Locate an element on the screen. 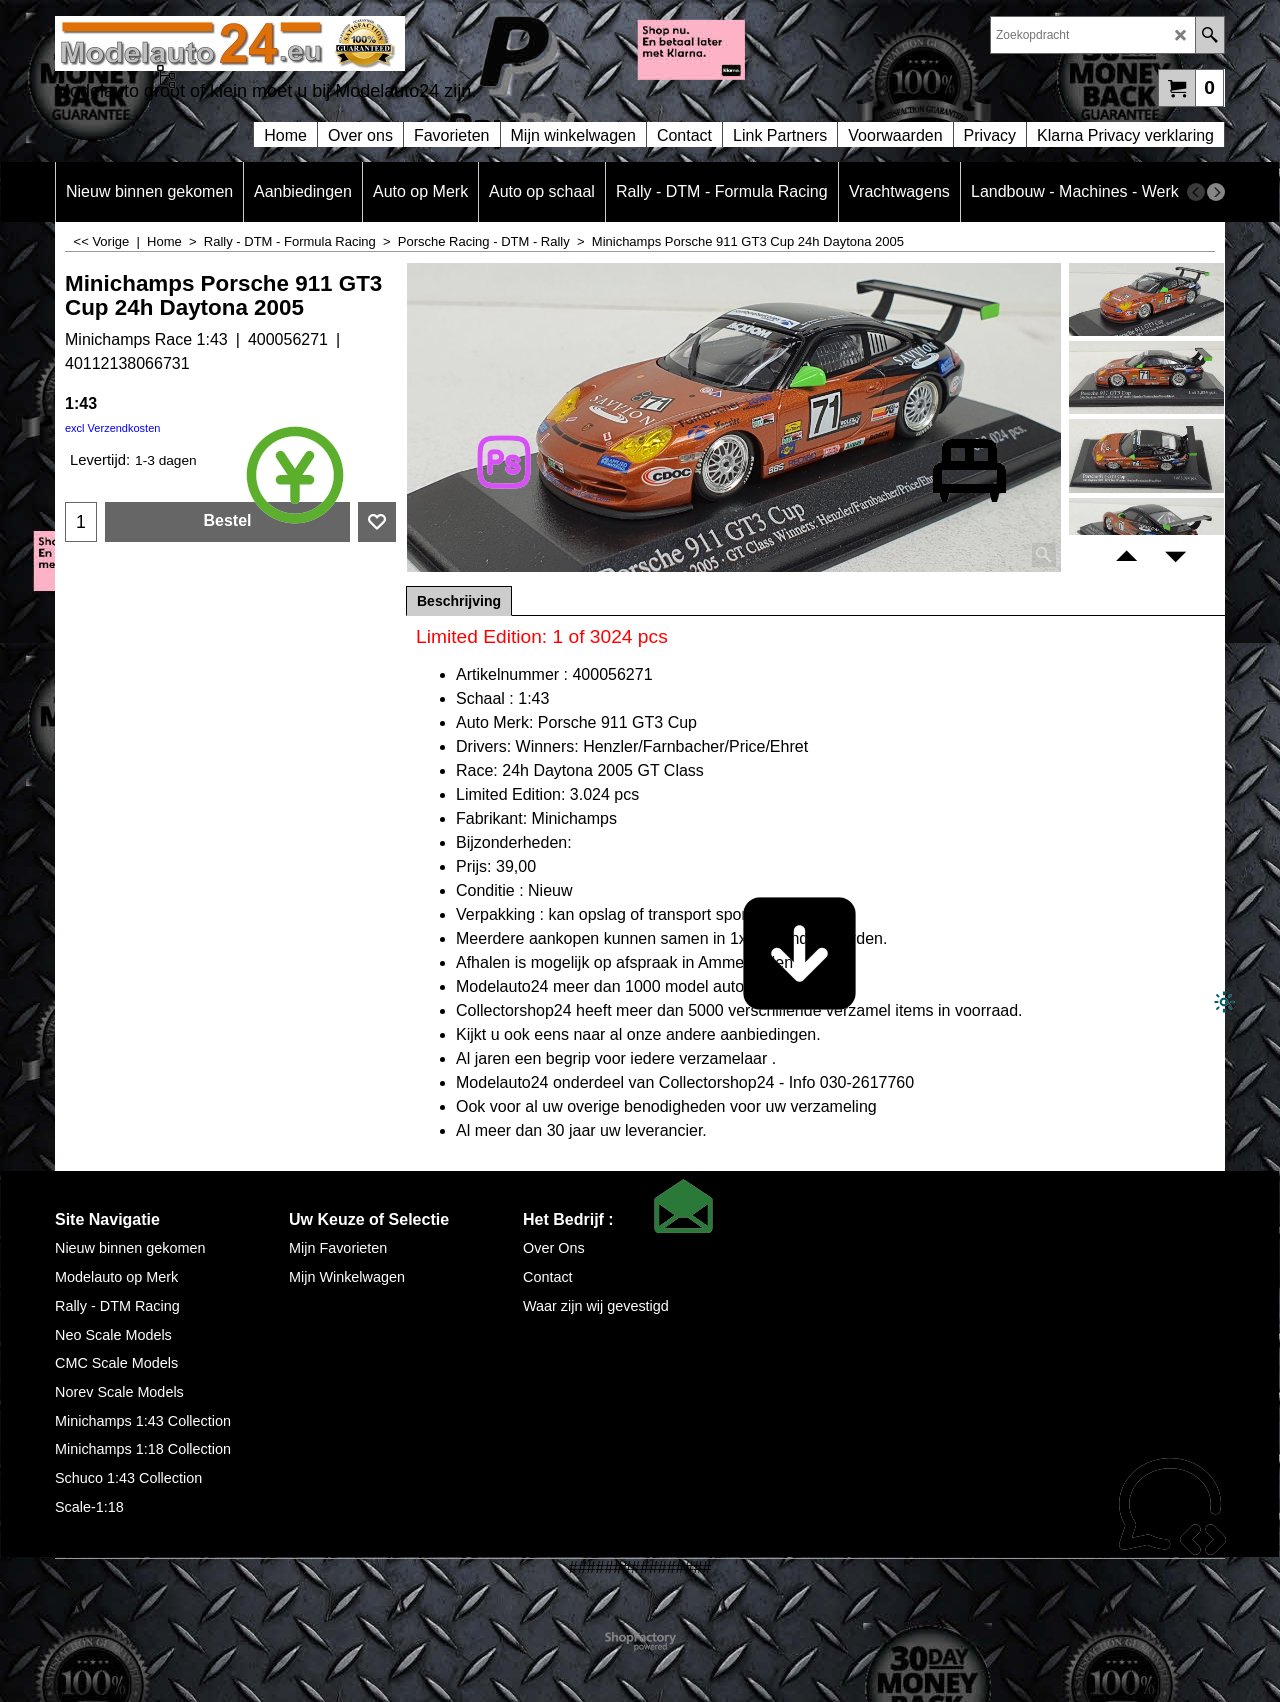 This screenshot has height=1702, width=1280. view hierarchical folder structure is located at coordinates (165, 76).